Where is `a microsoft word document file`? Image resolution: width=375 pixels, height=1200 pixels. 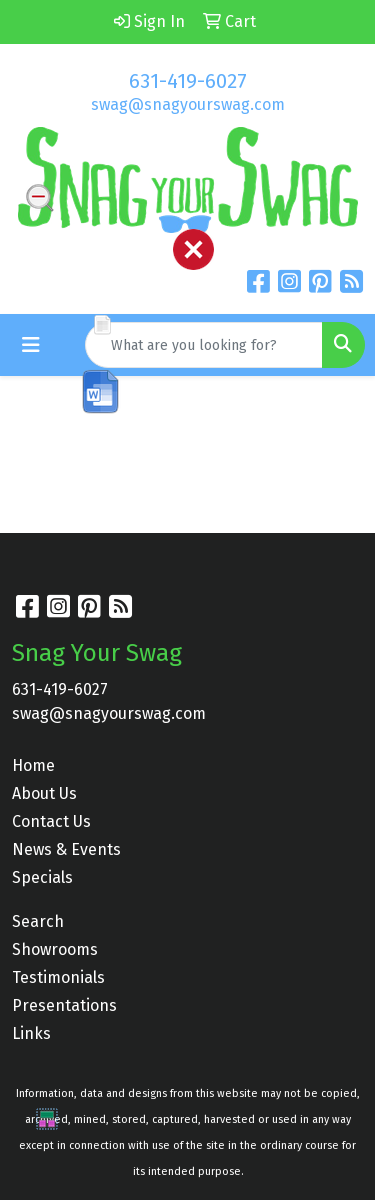 a microsoft word document file is located at coordinates (100, 391).